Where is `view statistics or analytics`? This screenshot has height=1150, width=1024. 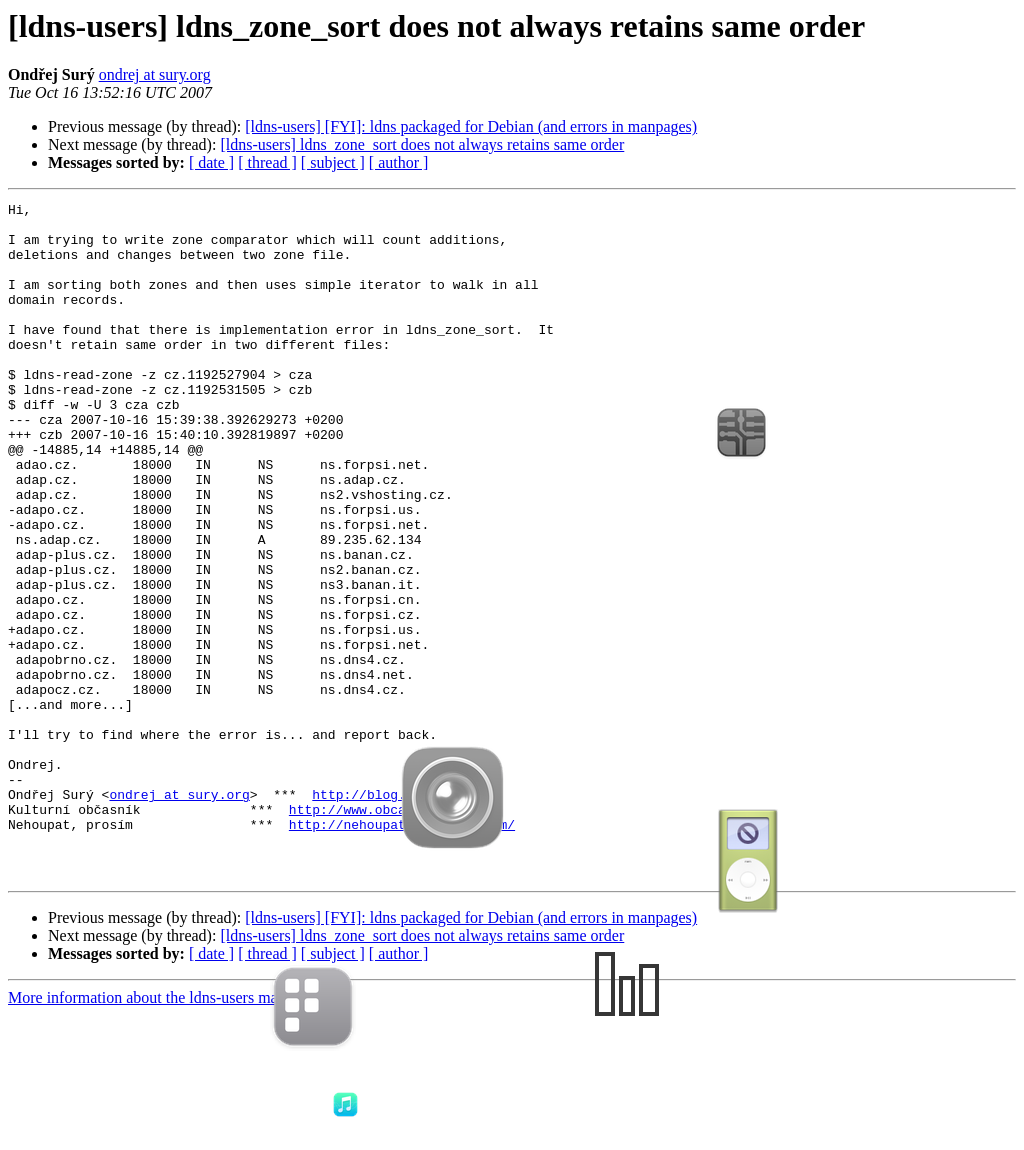 view statistics or analytics is located at coordinates (627, 984).